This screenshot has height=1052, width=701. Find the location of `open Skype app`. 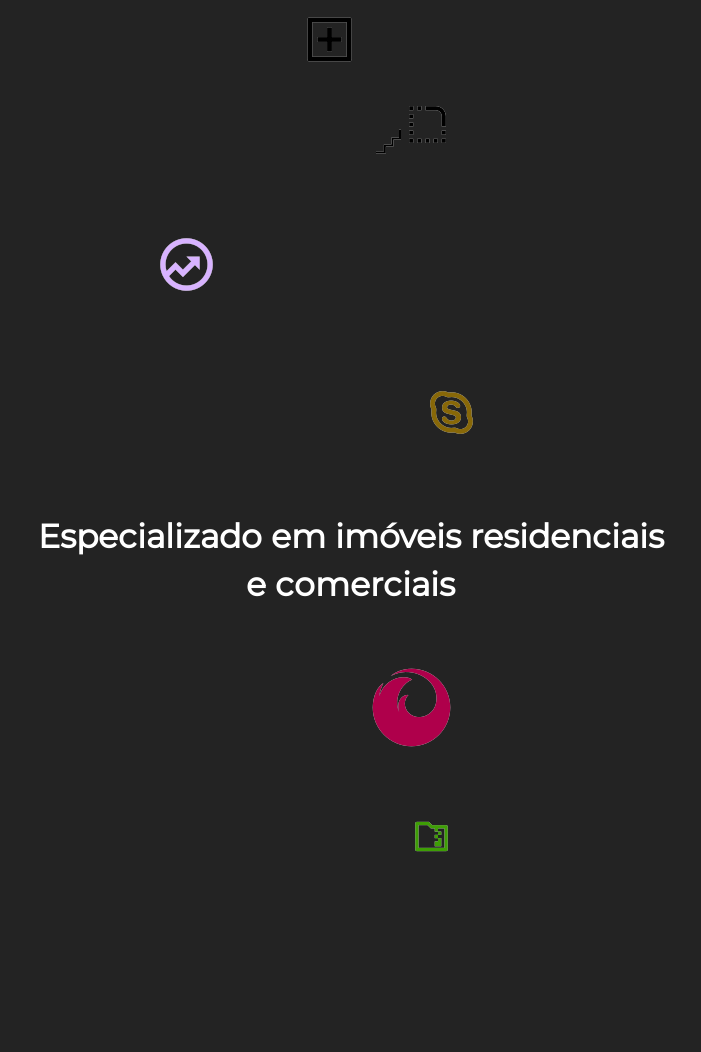

open Skype app is located at coordinates (451, 412).